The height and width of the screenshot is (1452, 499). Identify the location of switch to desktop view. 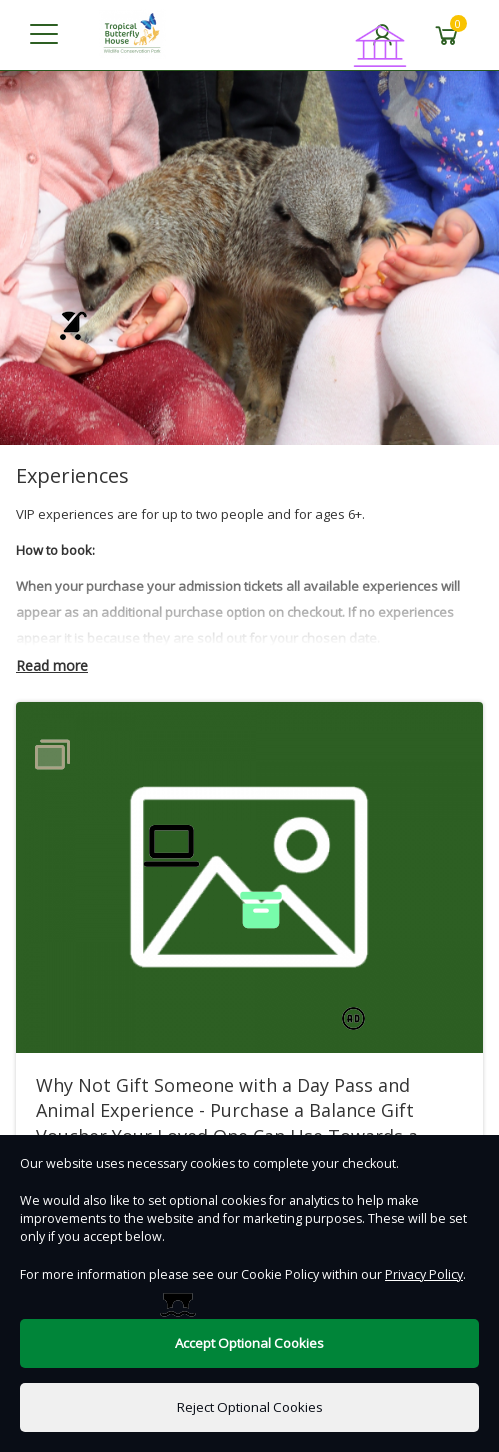
(171, 844).